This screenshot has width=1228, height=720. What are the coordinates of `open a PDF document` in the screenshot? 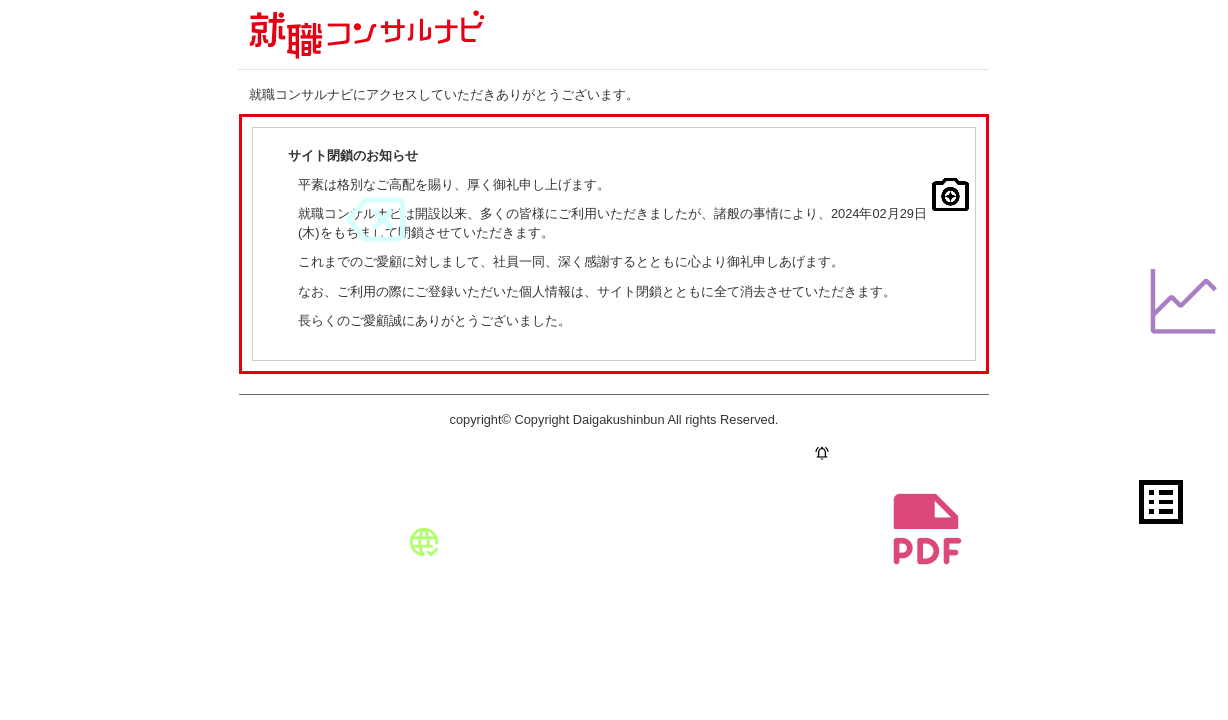 It's located at (926, 532).